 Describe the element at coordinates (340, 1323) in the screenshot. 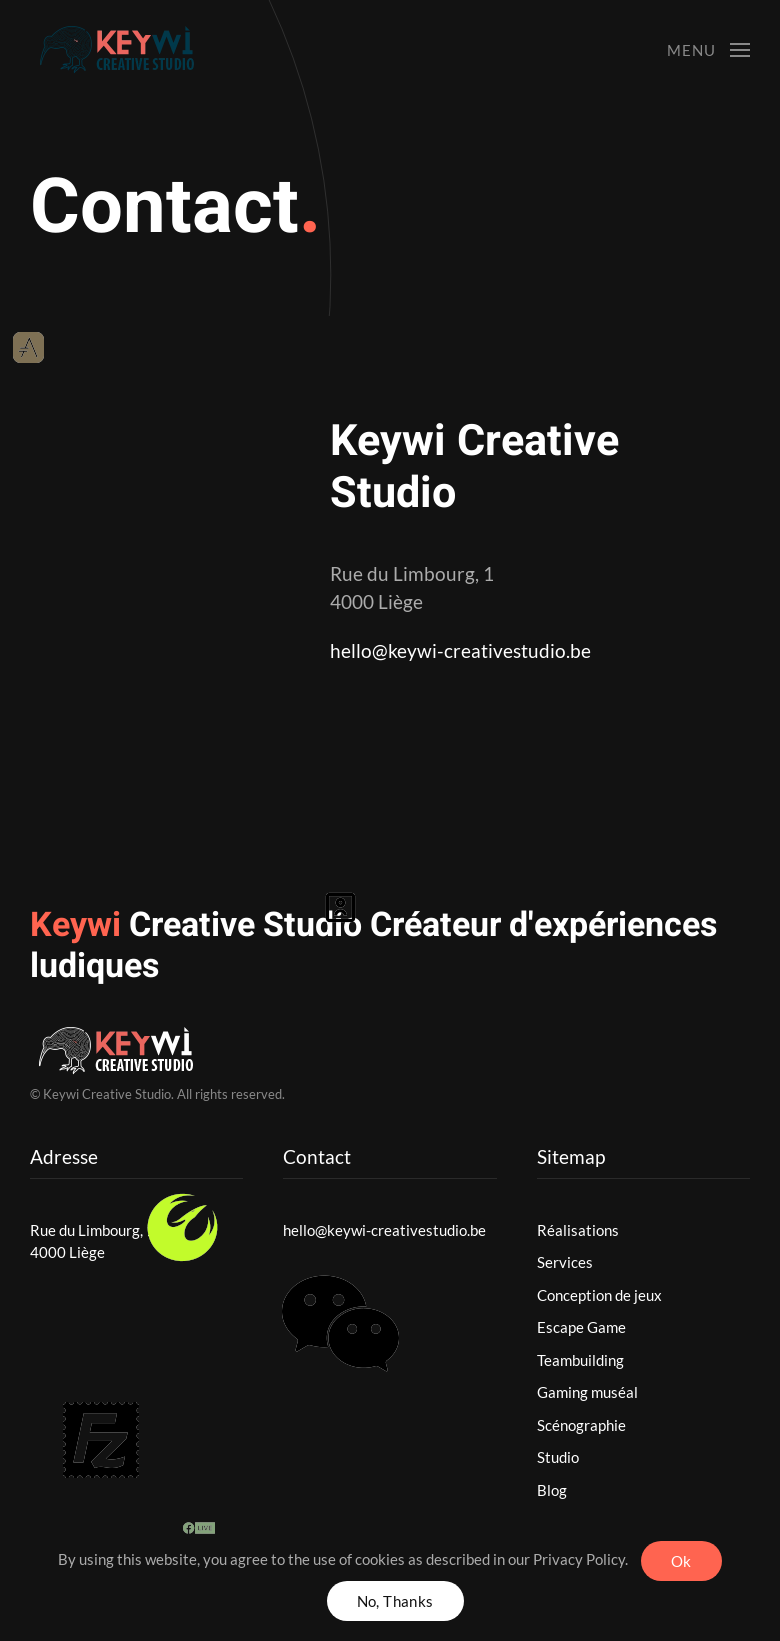

I see `open WeChat messaging app` at that location.